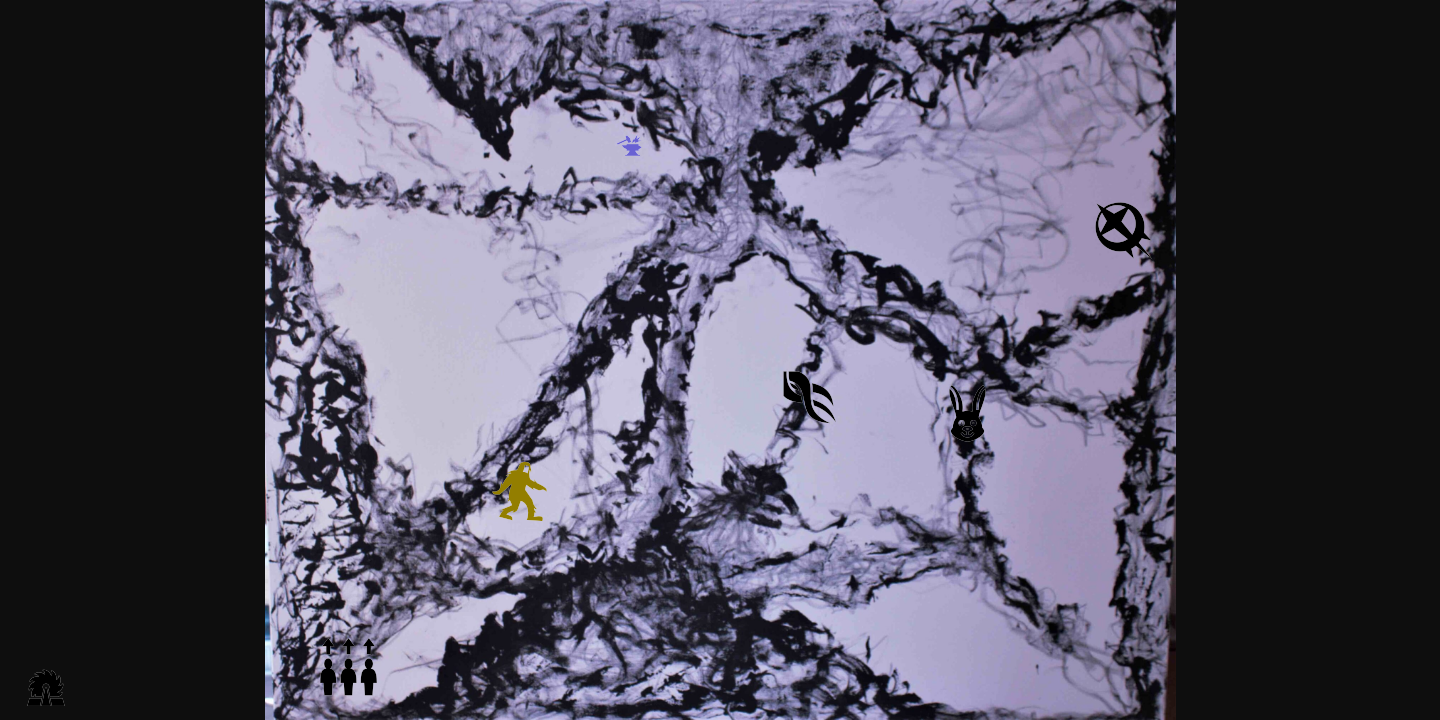 The height and width of the screenshot is (720, 1440). What do you see at coordinates (46, 687) in the screenshot?
I see `sawmill or lumber processing facility` at bounding box center [46, 687].